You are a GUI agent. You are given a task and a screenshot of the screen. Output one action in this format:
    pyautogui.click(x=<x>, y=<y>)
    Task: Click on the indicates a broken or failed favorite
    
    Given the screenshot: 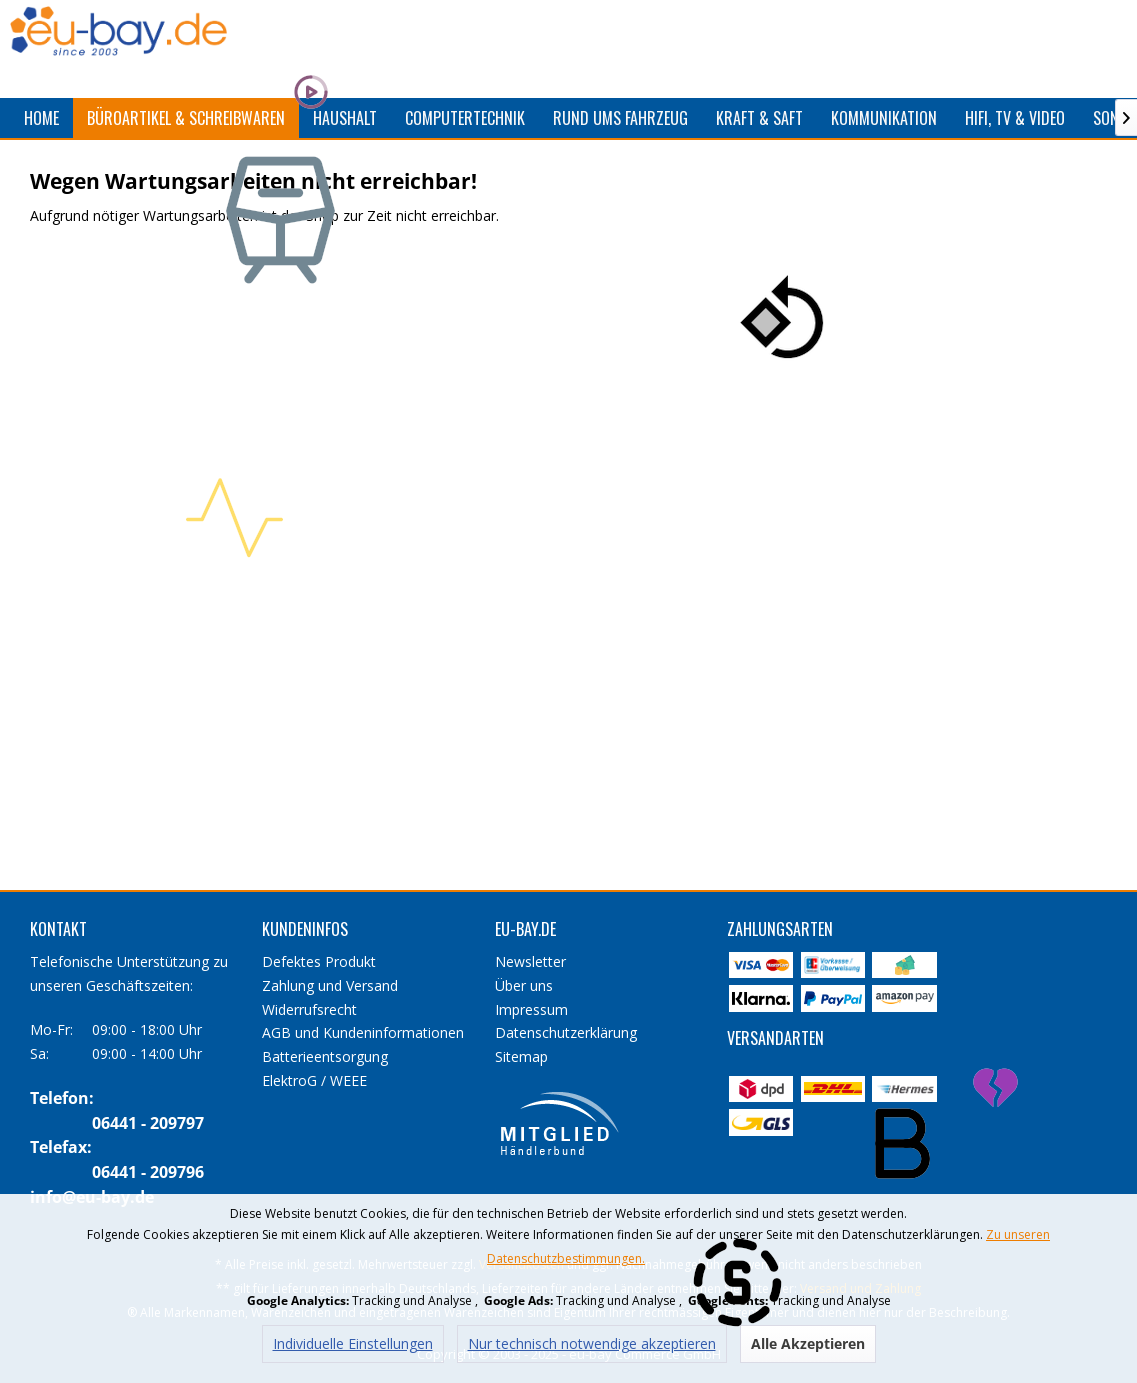 What is the action you would take?
    pyautogui.click(x=995, y=1088)
    